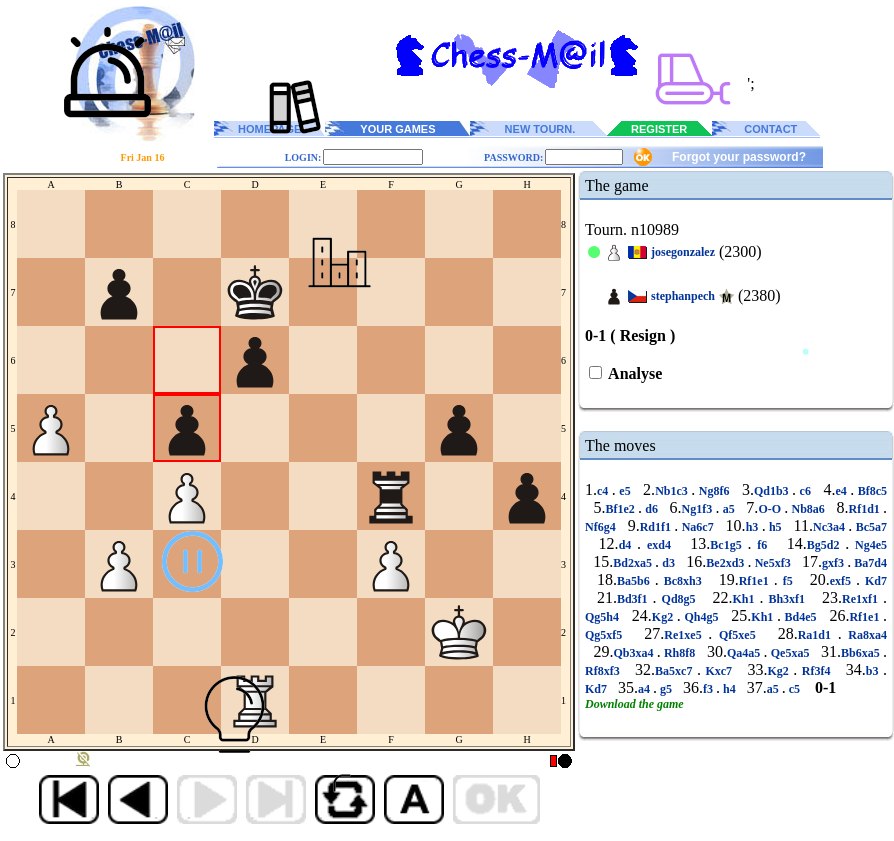  I want to click on indicates an active alert or warning, so click(107, 80).